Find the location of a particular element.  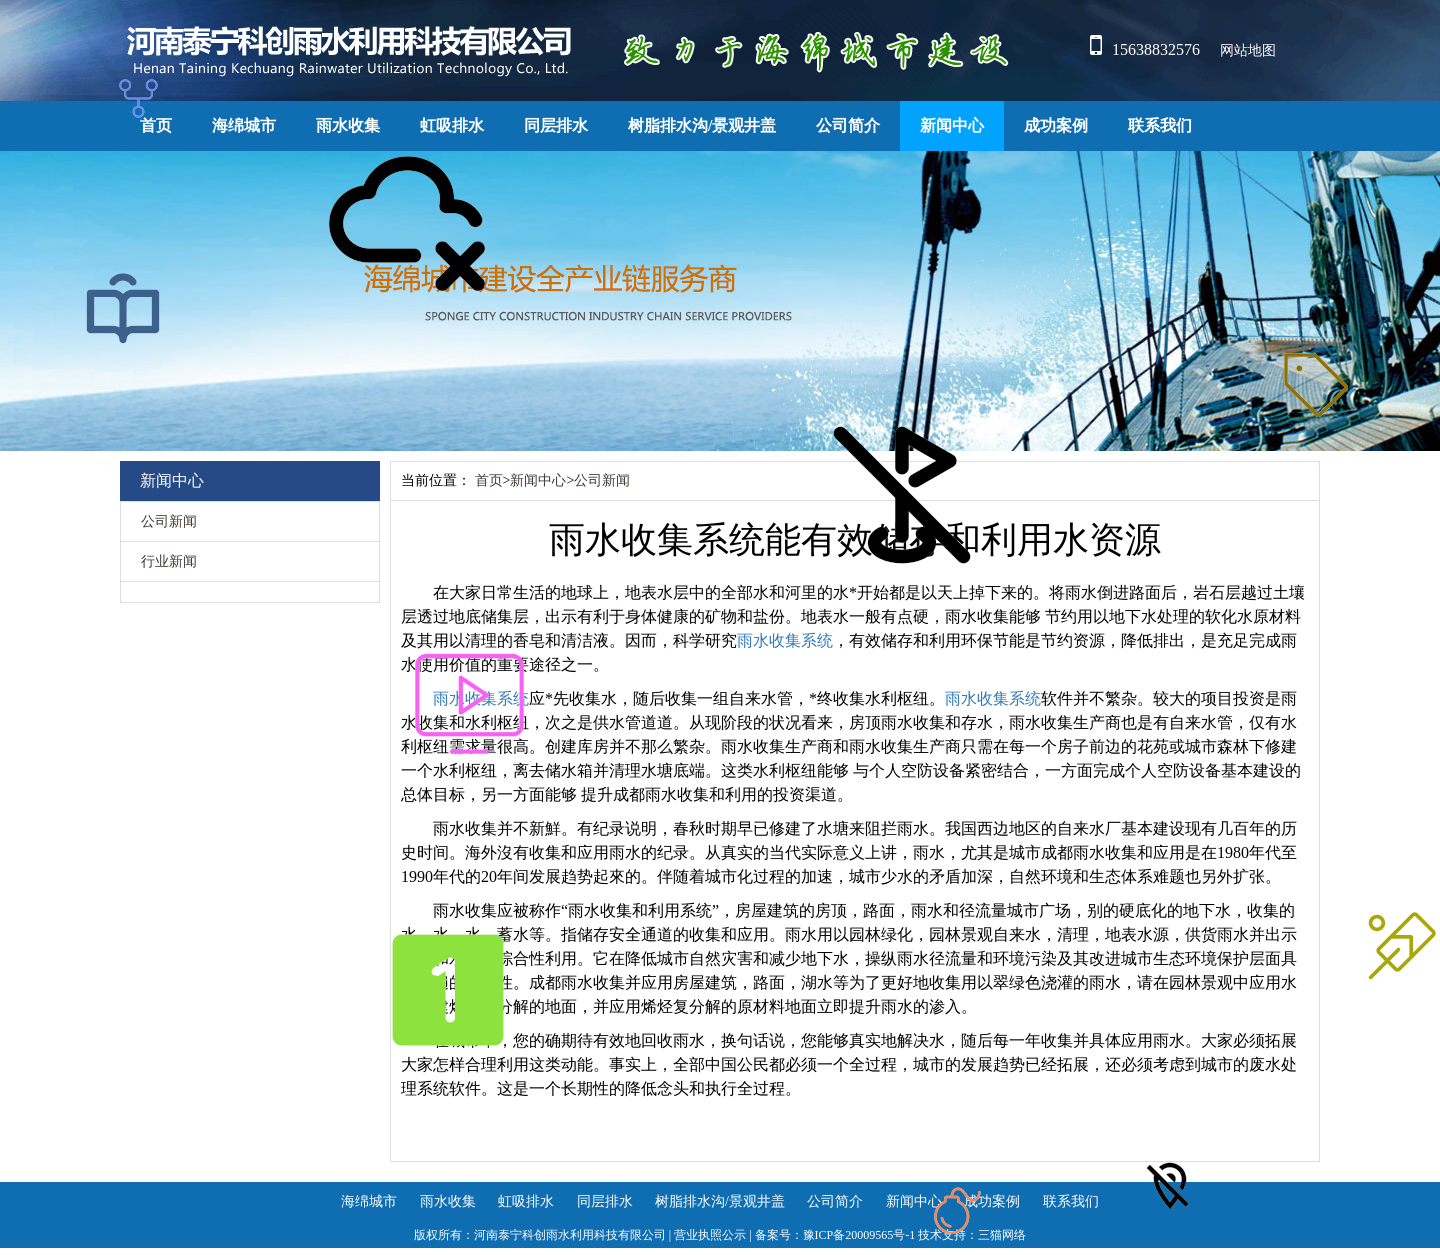

location services disabled is located at coordinates (1170, 1186).